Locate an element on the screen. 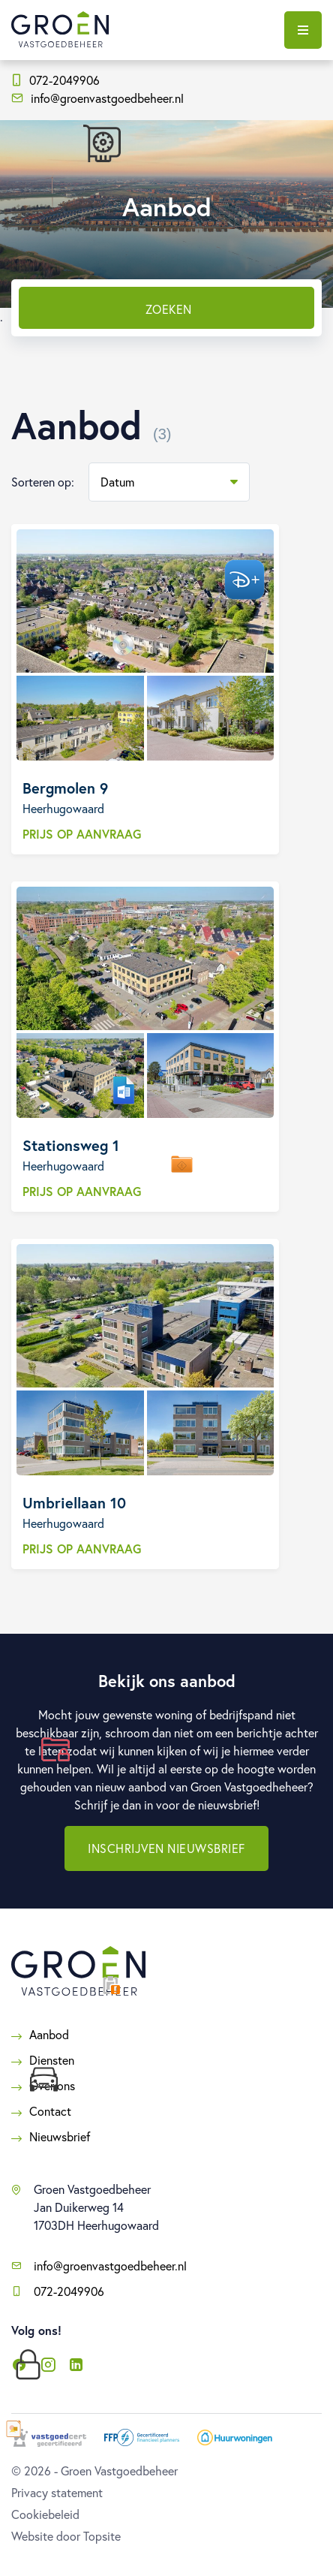 Image resolution: width=333 pixels, height=2576 pixels. access screen lock settings is located at coordinates (28, 2365).